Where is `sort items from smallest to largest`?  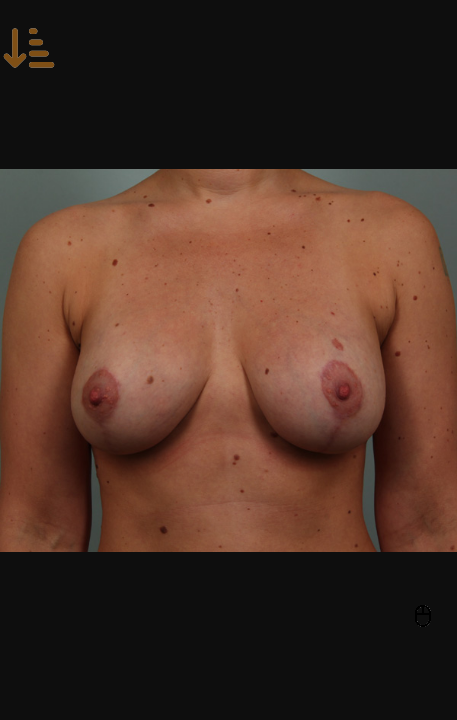 sort items from smallest to largest is located at coordinates (29, 48).